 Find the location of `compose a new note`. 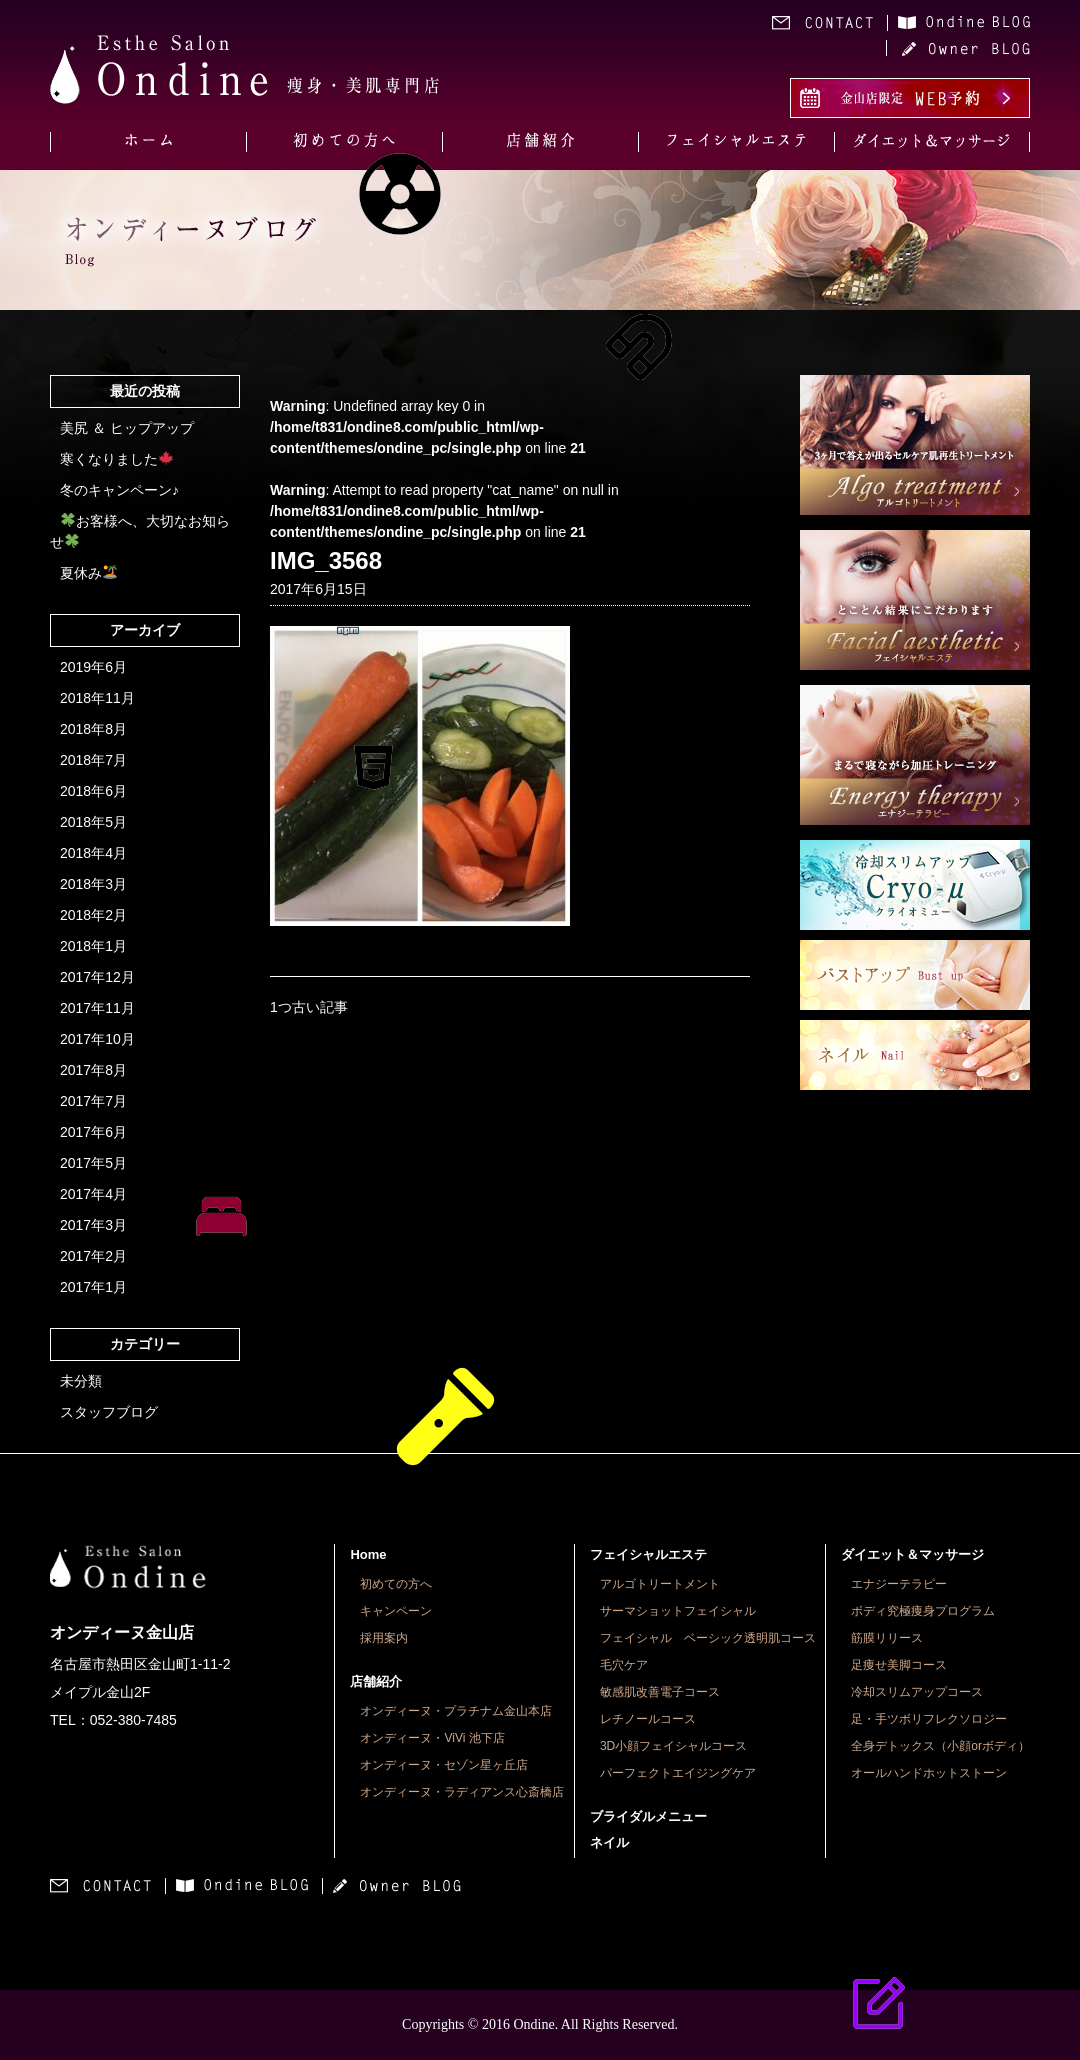

compose a new note is located at coordinates (878, 2004).